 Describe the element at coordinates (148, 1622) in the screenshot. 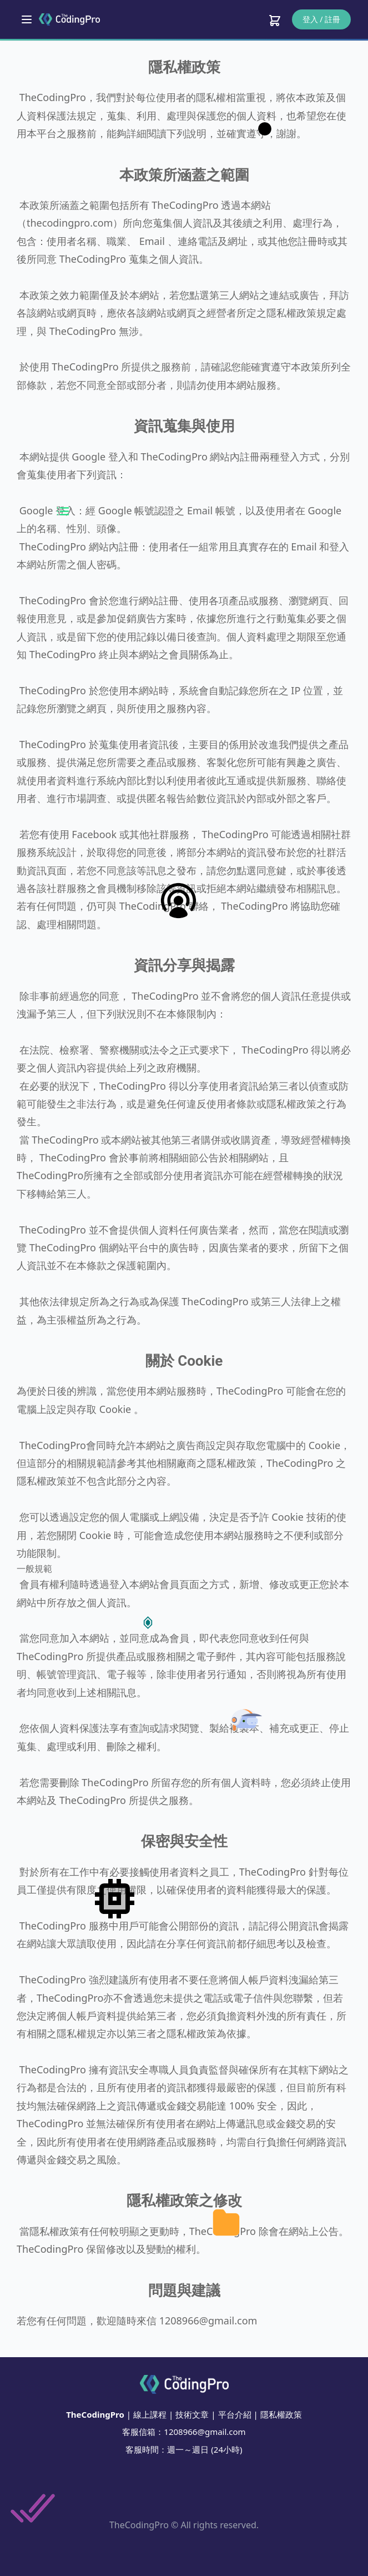

I see `indicates a Discord server booster status` at that location.